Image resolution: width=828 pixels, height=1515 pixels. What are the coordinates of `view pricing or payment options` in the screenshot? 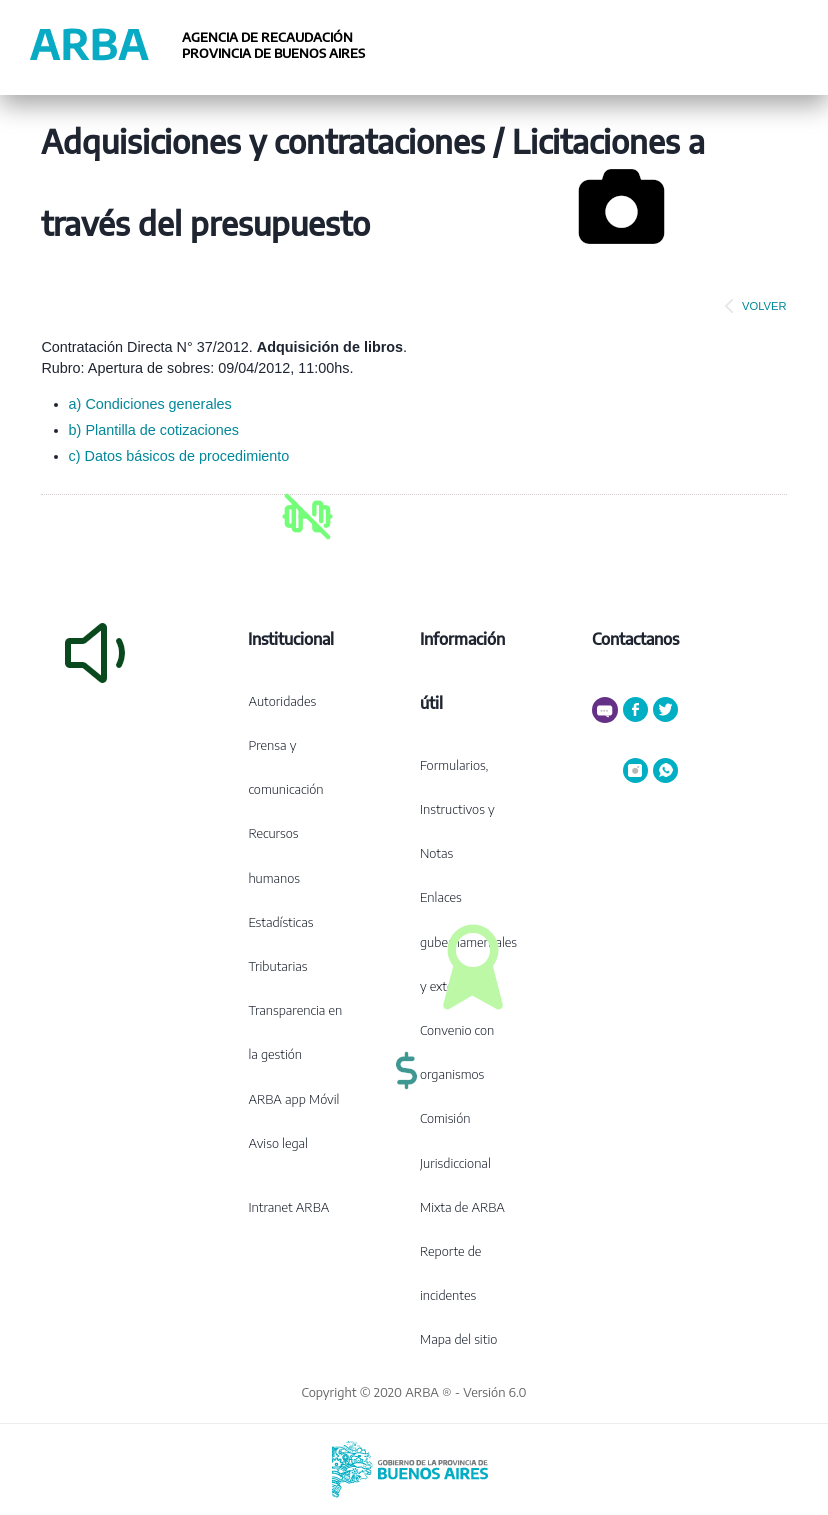 It's located at (406, 1070).